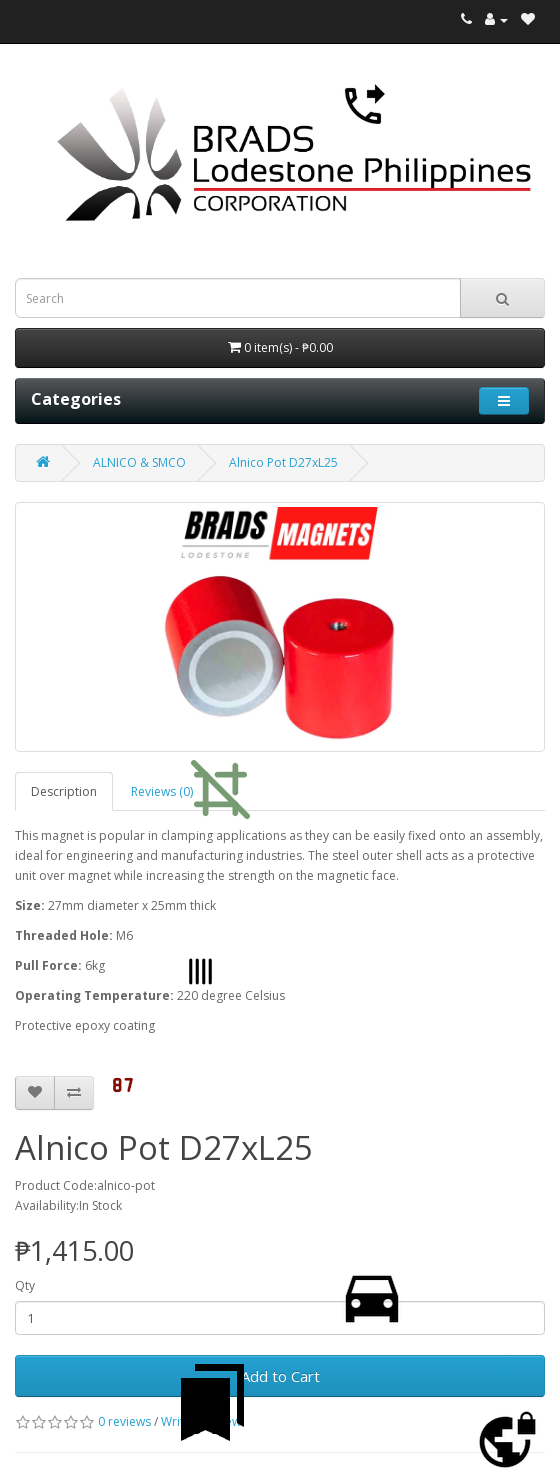 The height and width of the screenshot is (1473, 560). Describe the element at coordinates (123, 1085) in the screenshot. I see `displays the number 87 as a badge or count indicator` at that location.